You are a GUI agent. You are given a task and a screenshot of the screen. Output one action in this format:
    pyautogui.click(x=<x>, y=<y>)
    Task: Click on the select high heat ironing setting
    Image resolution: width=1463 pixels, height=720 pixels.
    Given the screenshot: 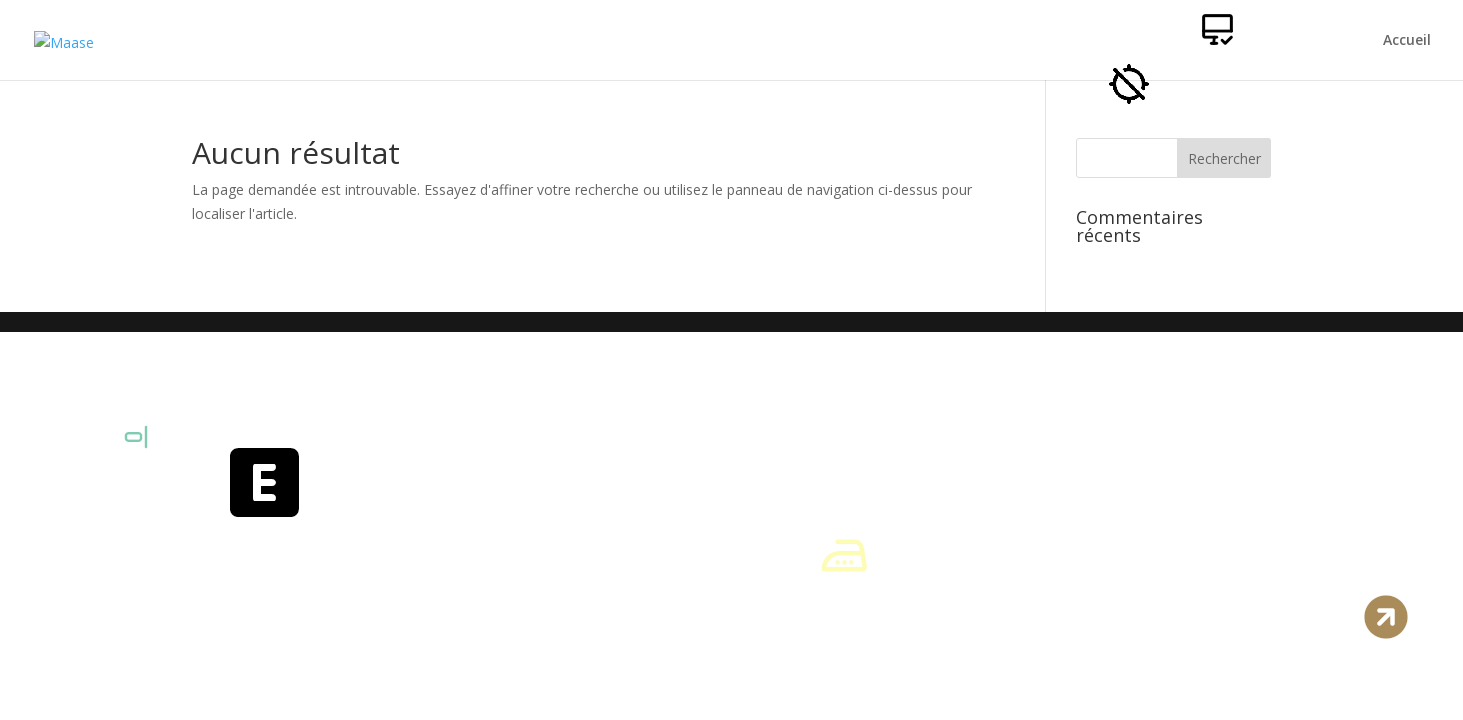 What is the action you would take?
    pyautogui.click(x=844, y=555)
    